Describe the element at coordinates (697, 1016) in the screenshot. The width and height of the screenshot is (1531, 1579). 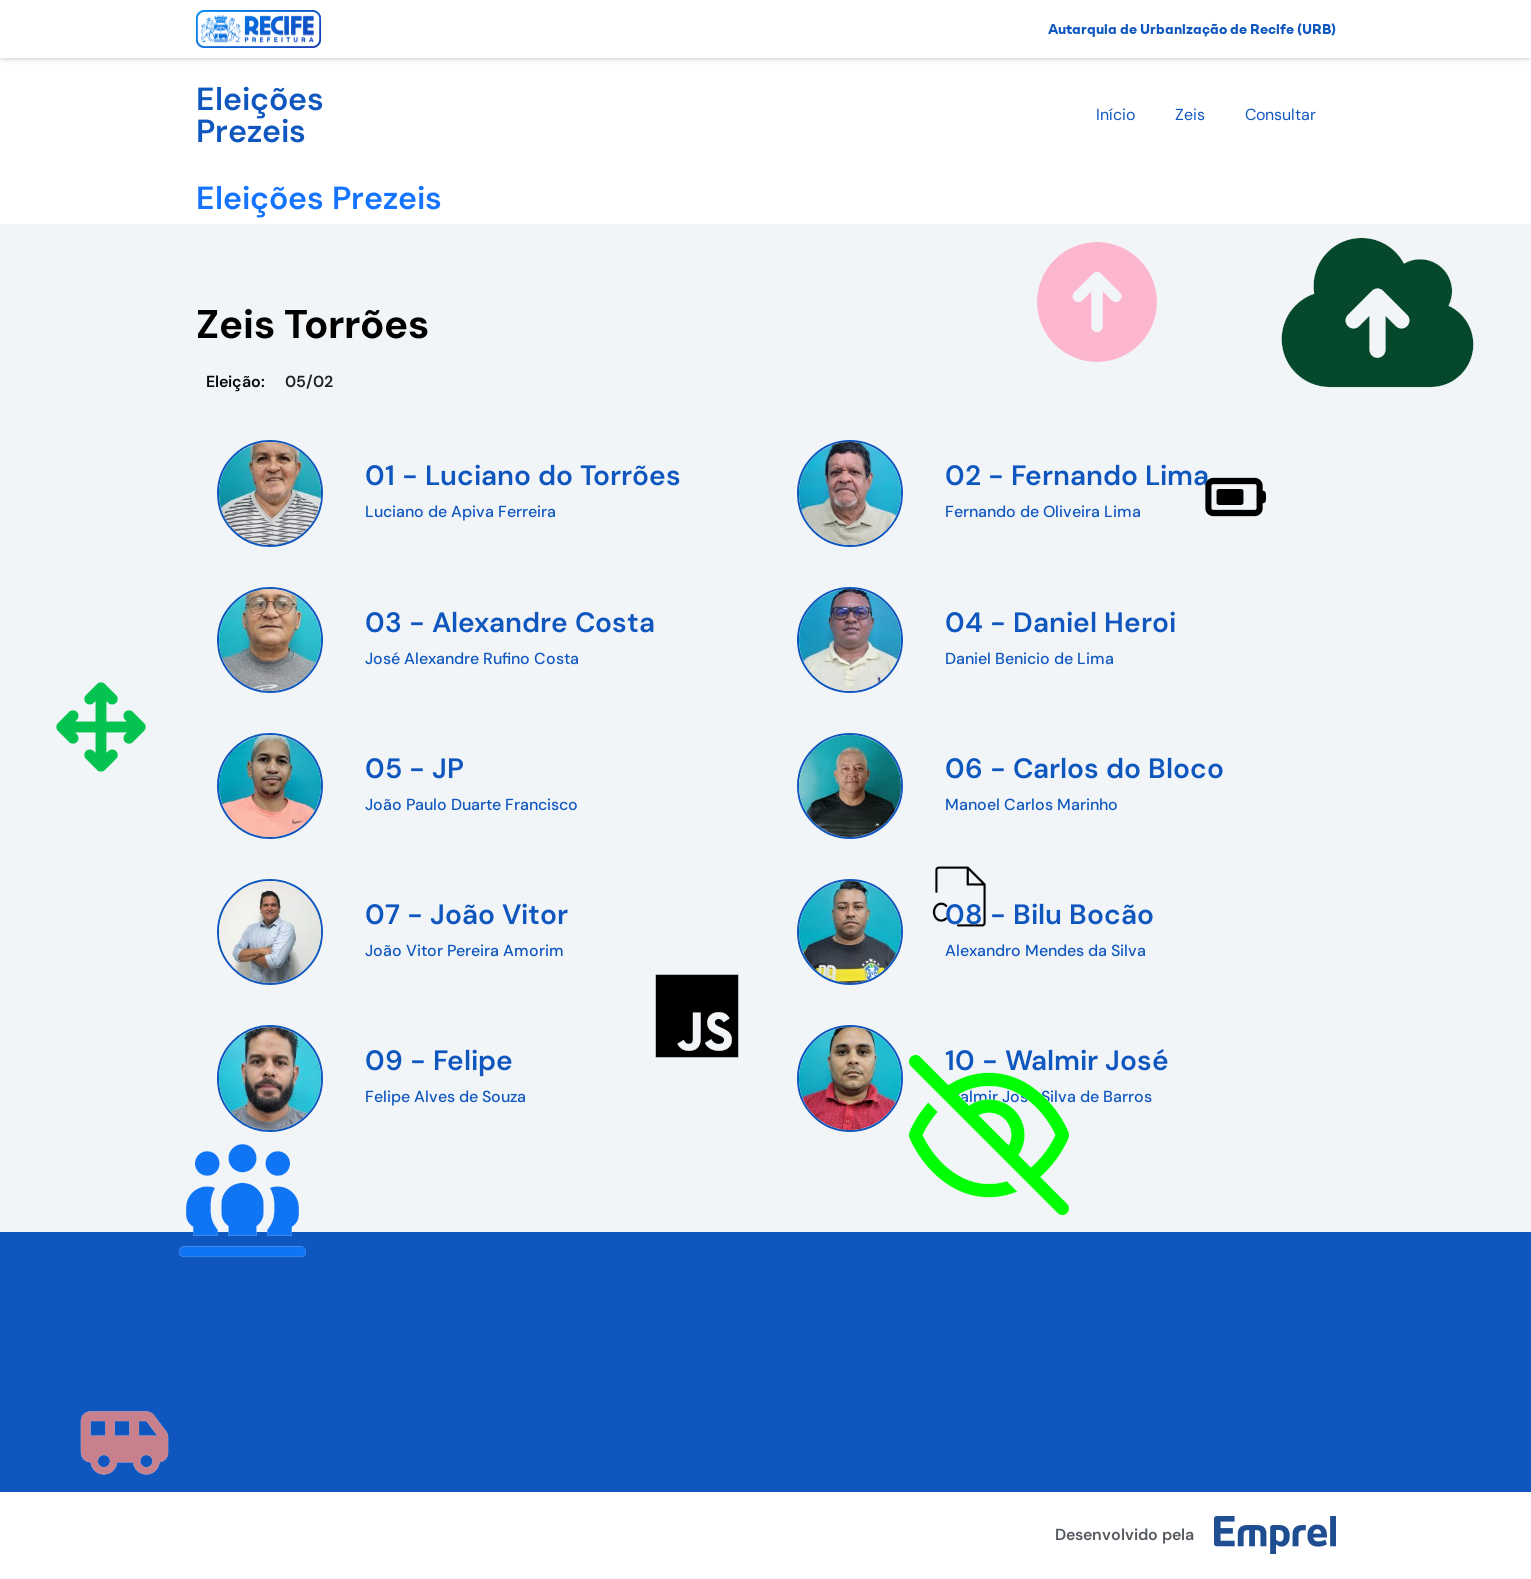
I see `javascript programming language logo` at that location.